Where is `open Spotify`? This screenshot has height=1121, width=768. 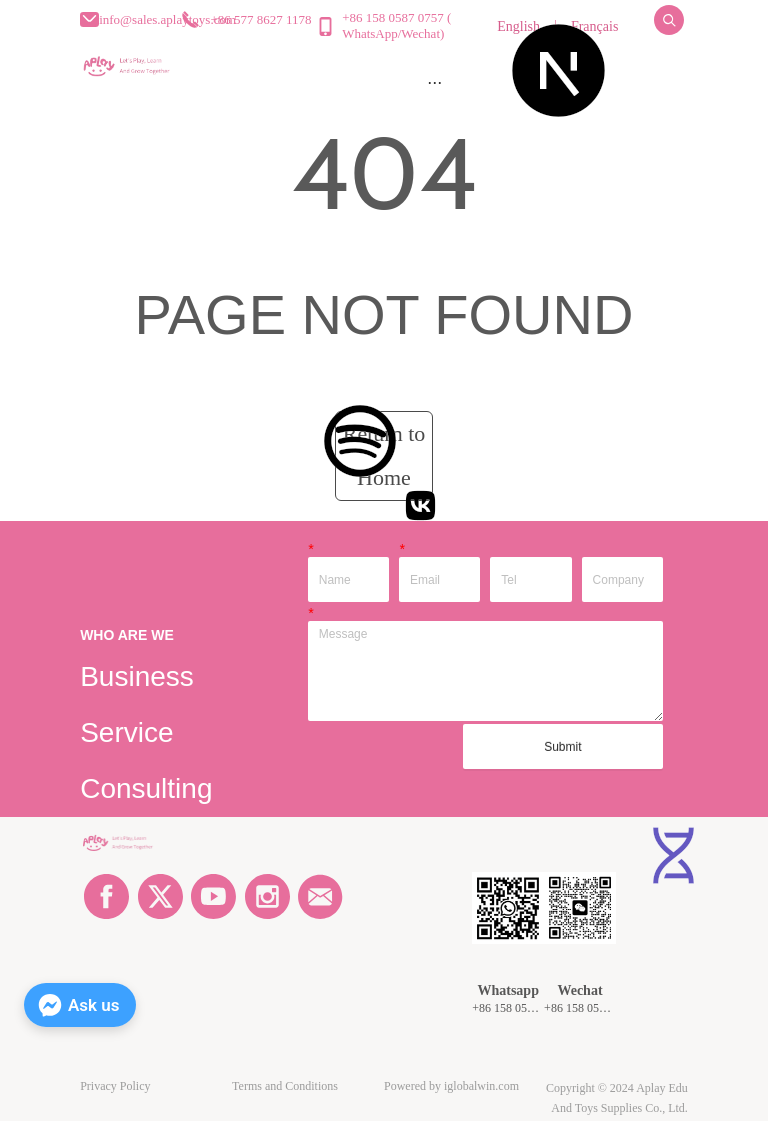 open Spotify is located at coordinates (360, 441).